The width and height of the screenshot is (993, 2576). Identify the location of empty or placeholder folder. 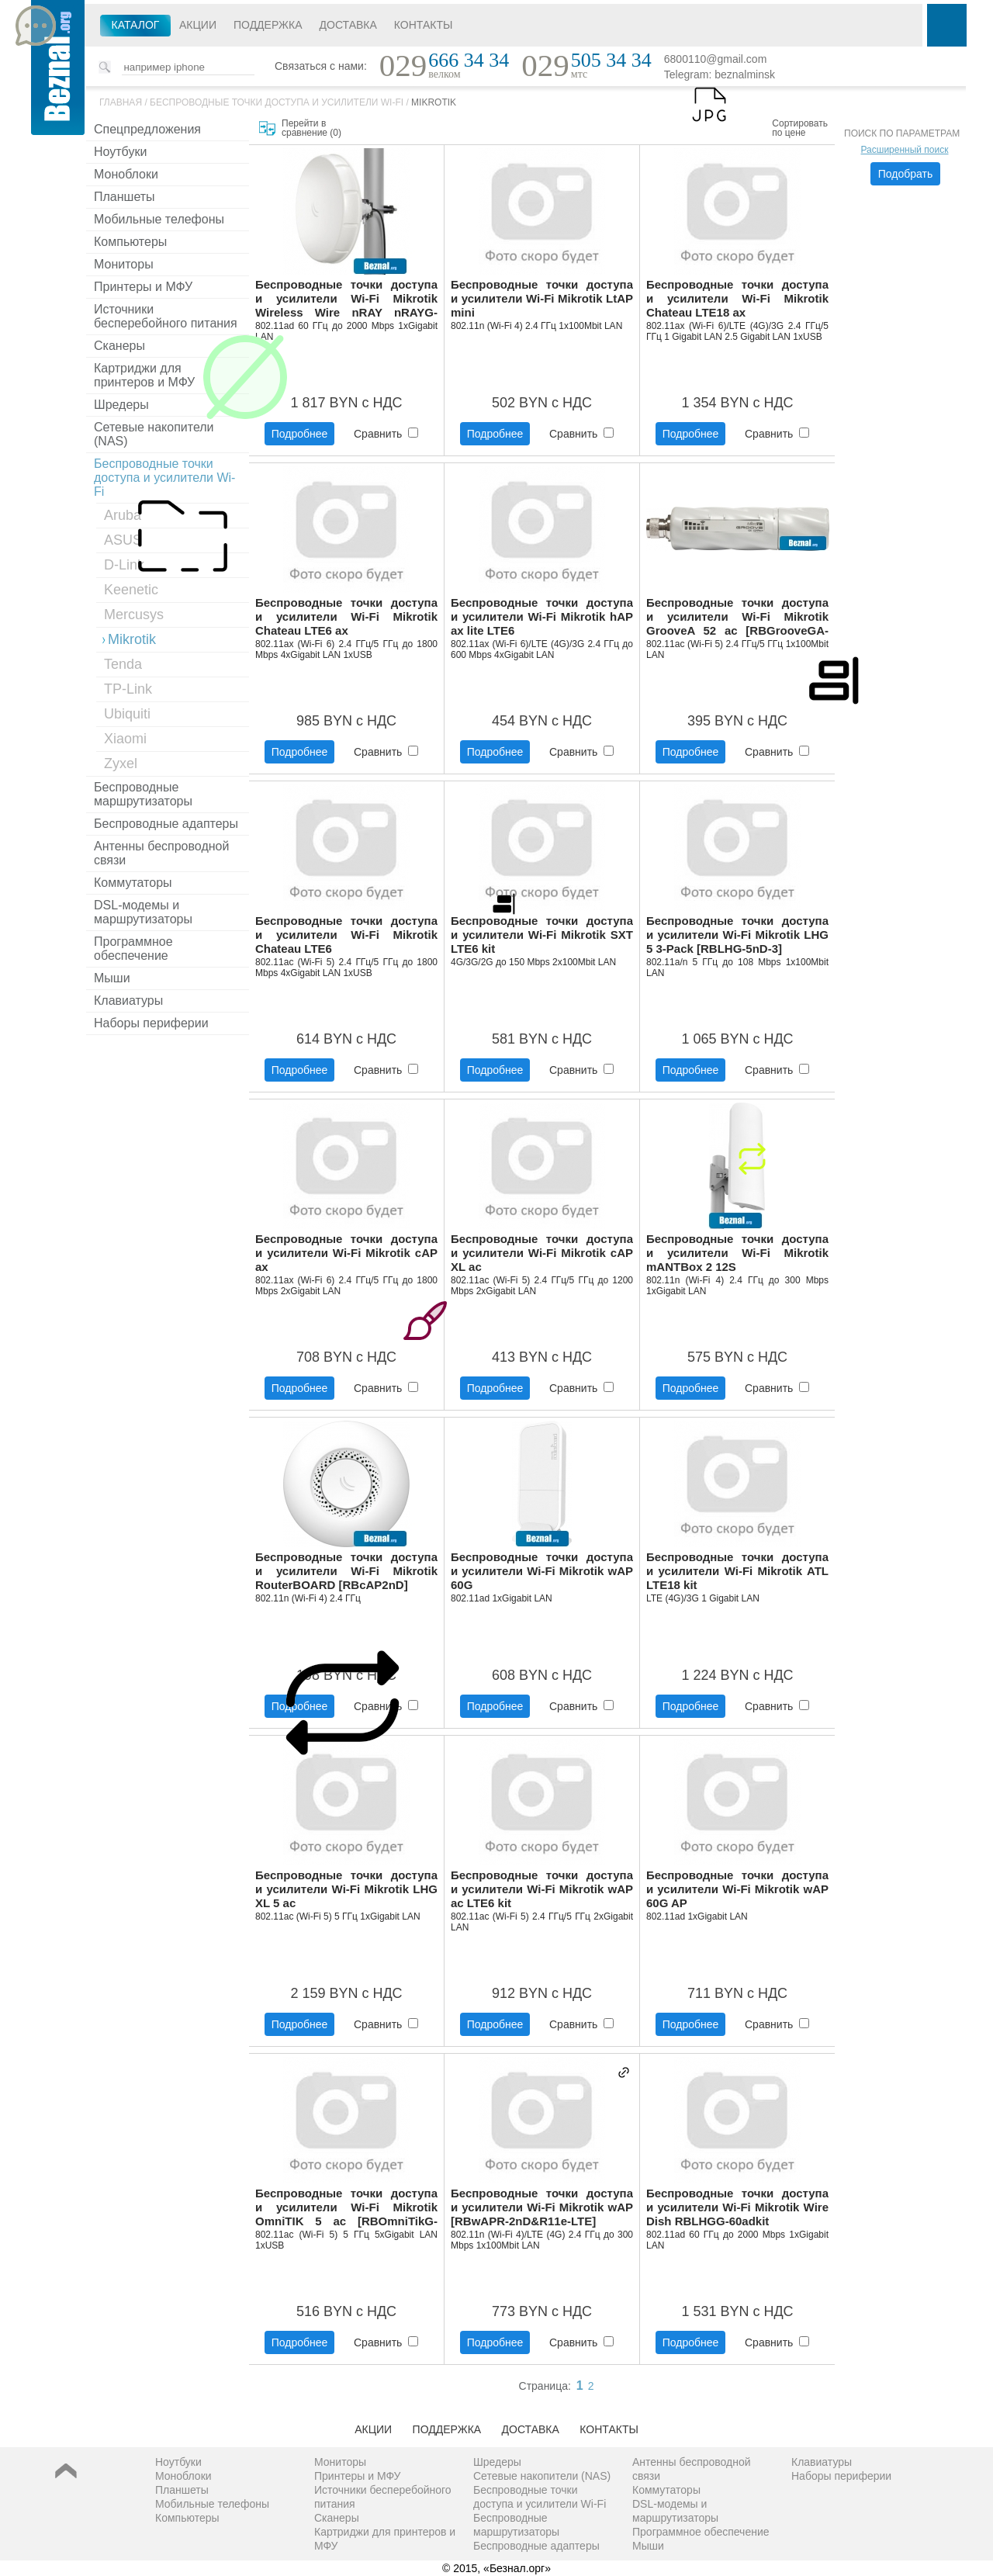
(182, 534).